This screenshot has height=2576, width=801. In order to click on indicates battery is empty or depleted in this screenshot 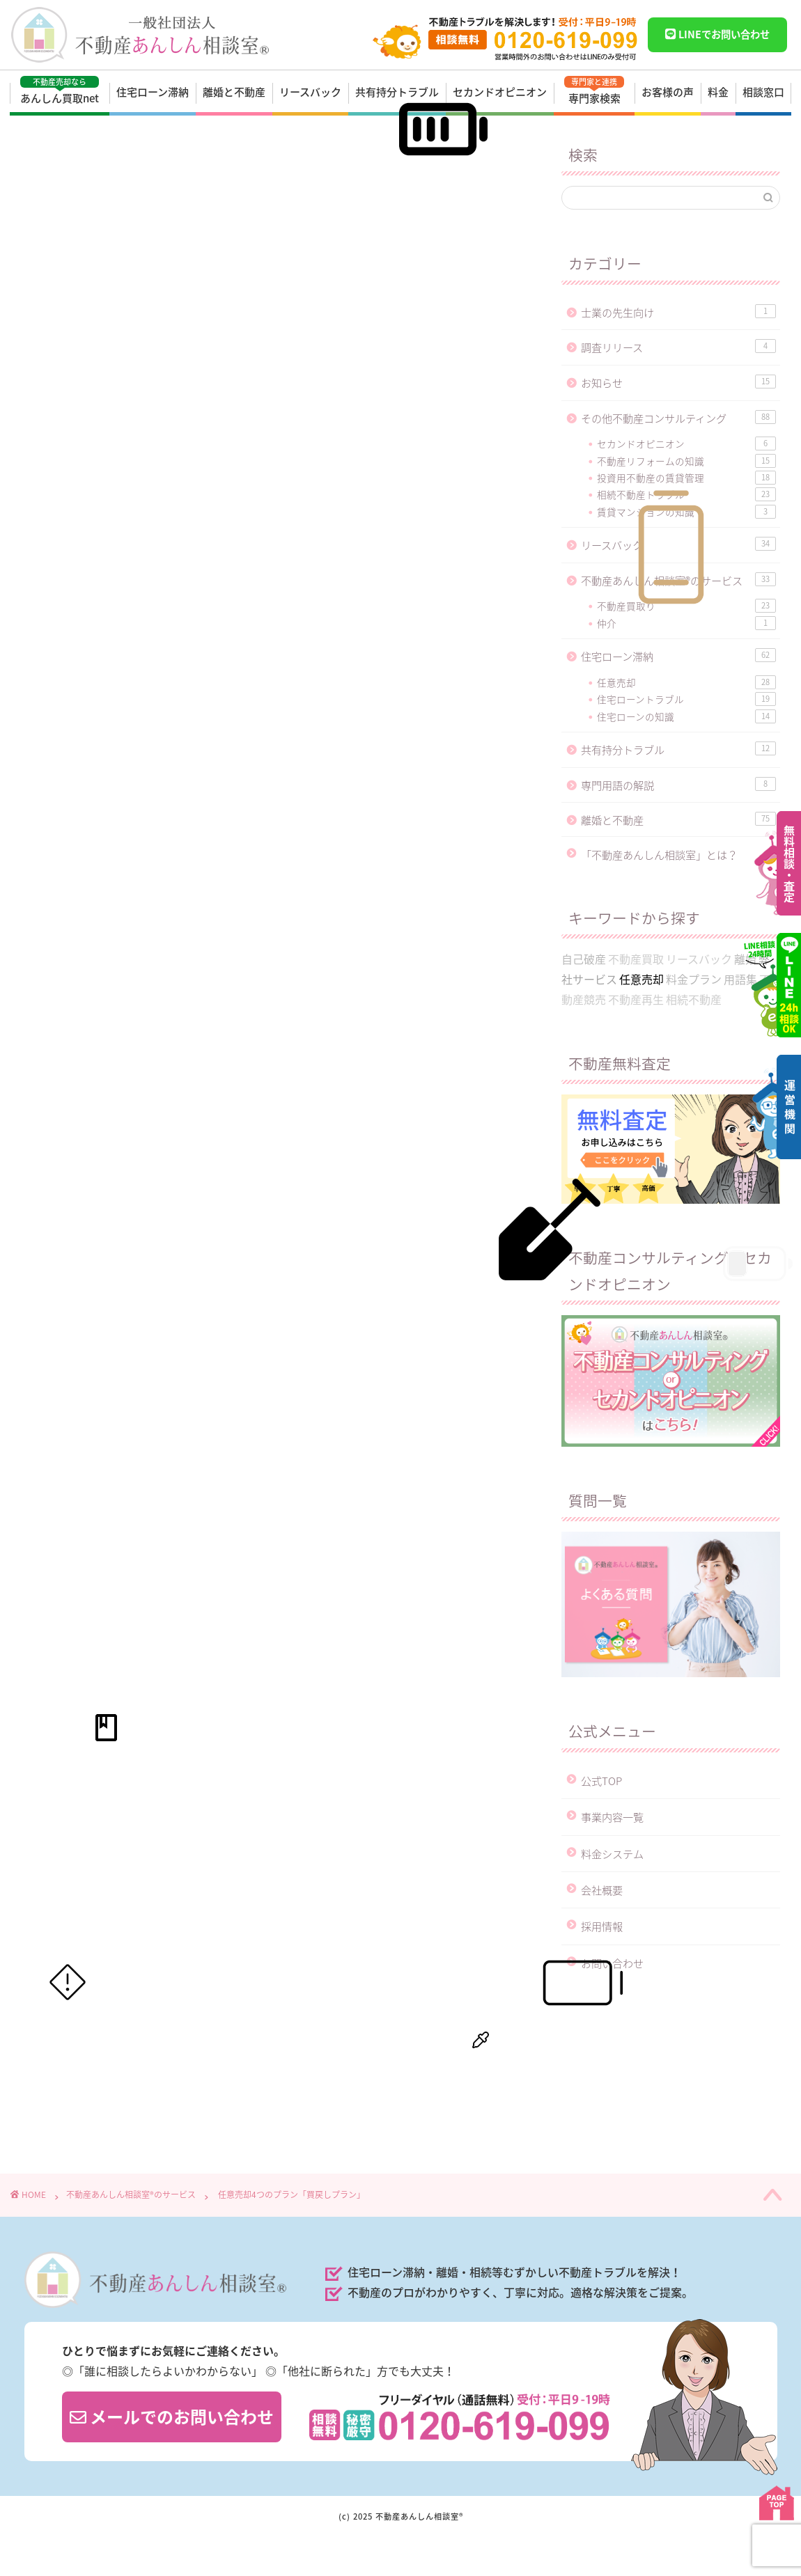, I will do `click(582, 1983)`.